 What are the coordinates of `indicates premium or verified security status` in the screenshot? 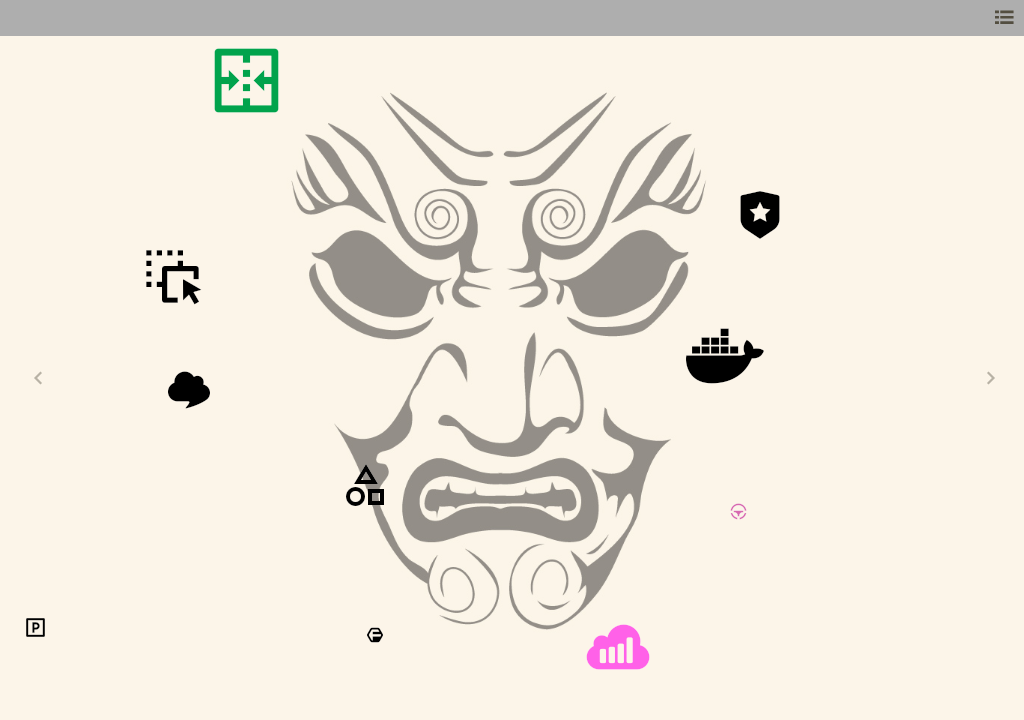 It's located at (760, 215).